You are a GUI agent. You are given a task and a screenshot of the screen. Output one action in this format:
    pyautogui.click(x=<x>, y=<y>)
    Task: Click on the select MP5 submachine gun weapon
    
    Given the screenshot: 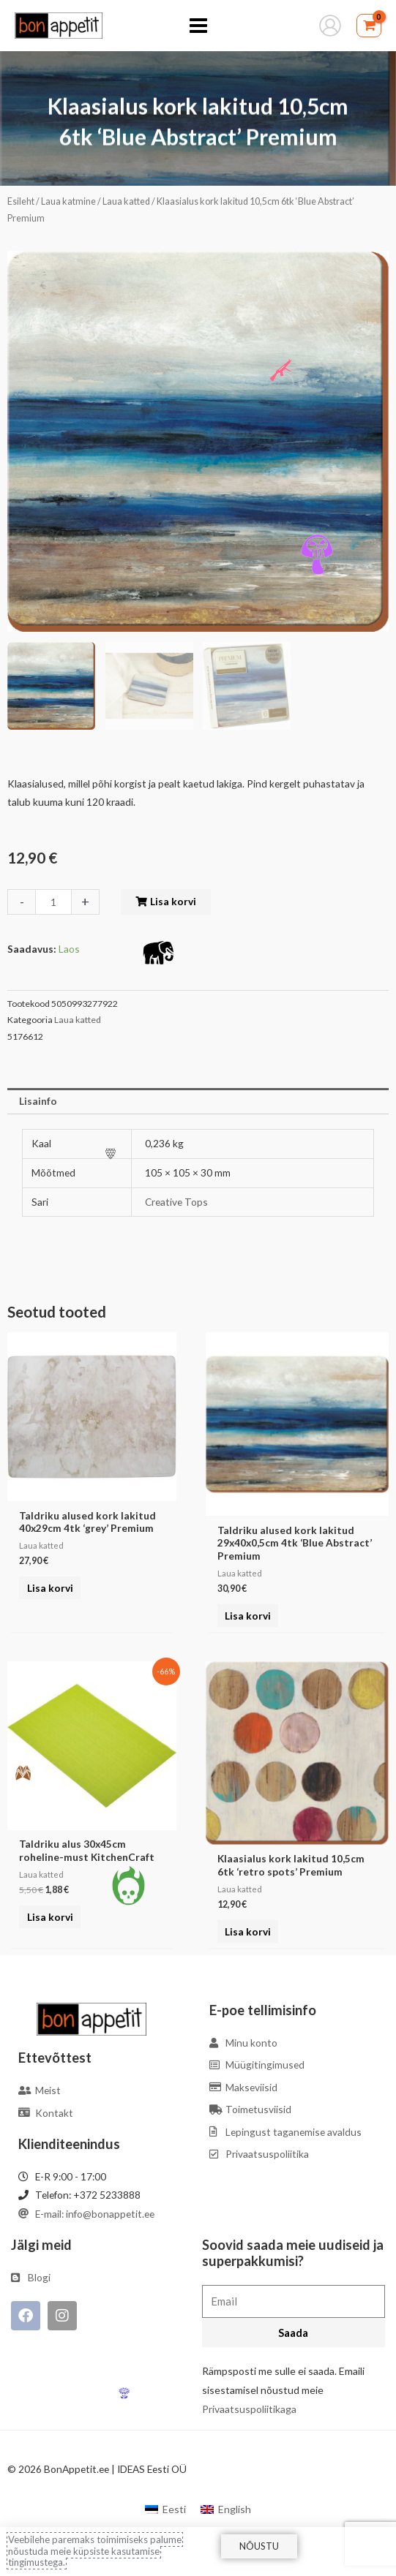 What is the action you would take?
    pyautogui.click(x=280, y=370)
    